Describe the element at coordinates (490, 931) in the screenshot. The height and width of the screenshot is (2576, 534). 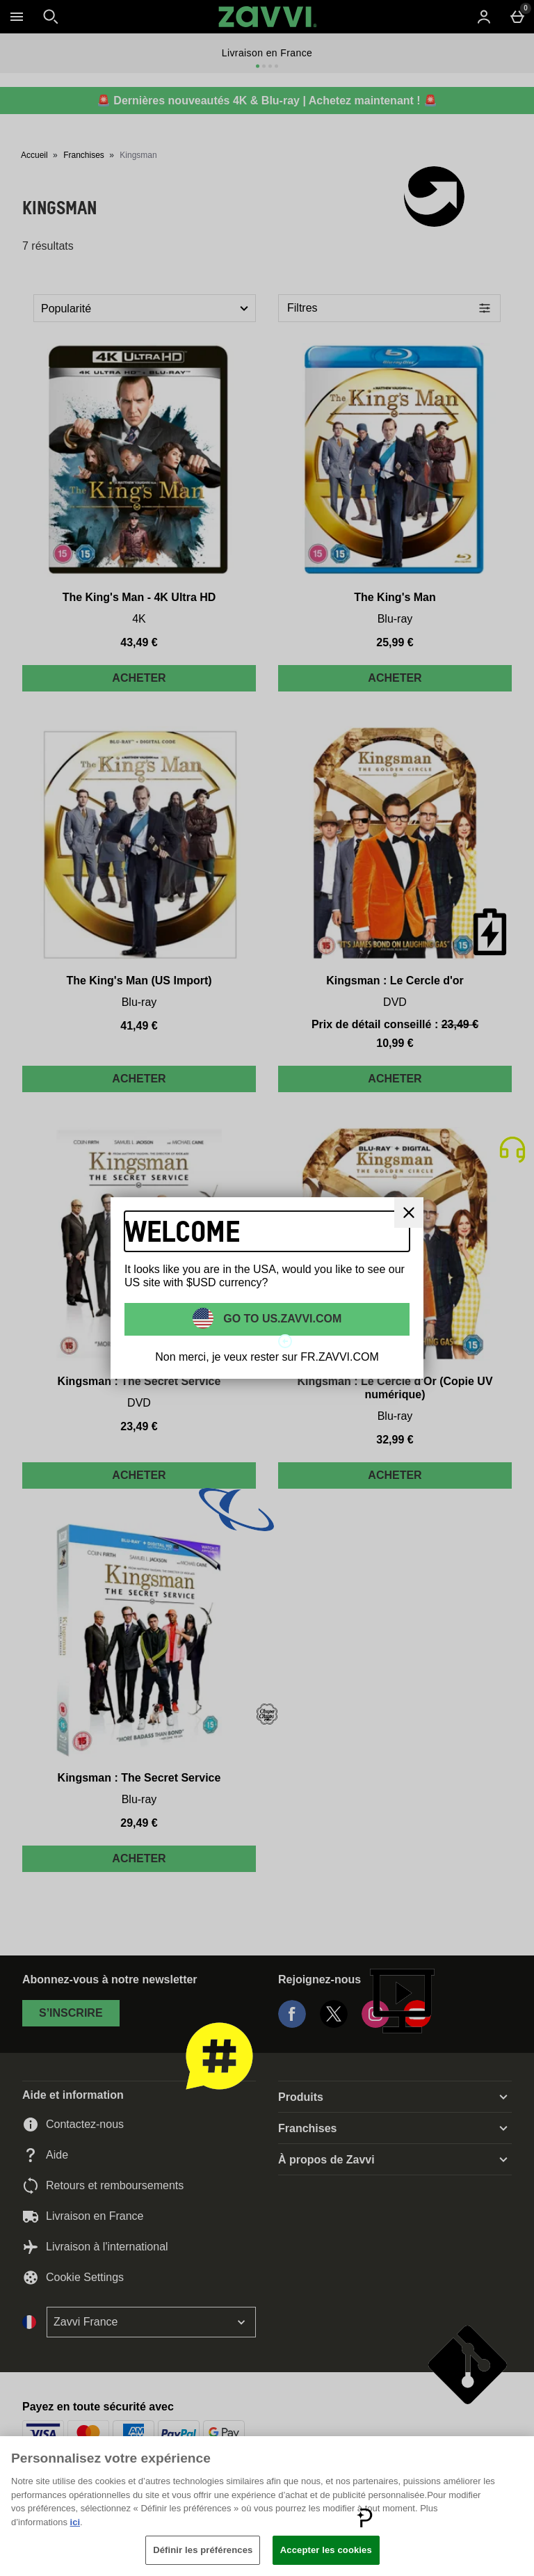
I see `battery charging status indicator` at that location.